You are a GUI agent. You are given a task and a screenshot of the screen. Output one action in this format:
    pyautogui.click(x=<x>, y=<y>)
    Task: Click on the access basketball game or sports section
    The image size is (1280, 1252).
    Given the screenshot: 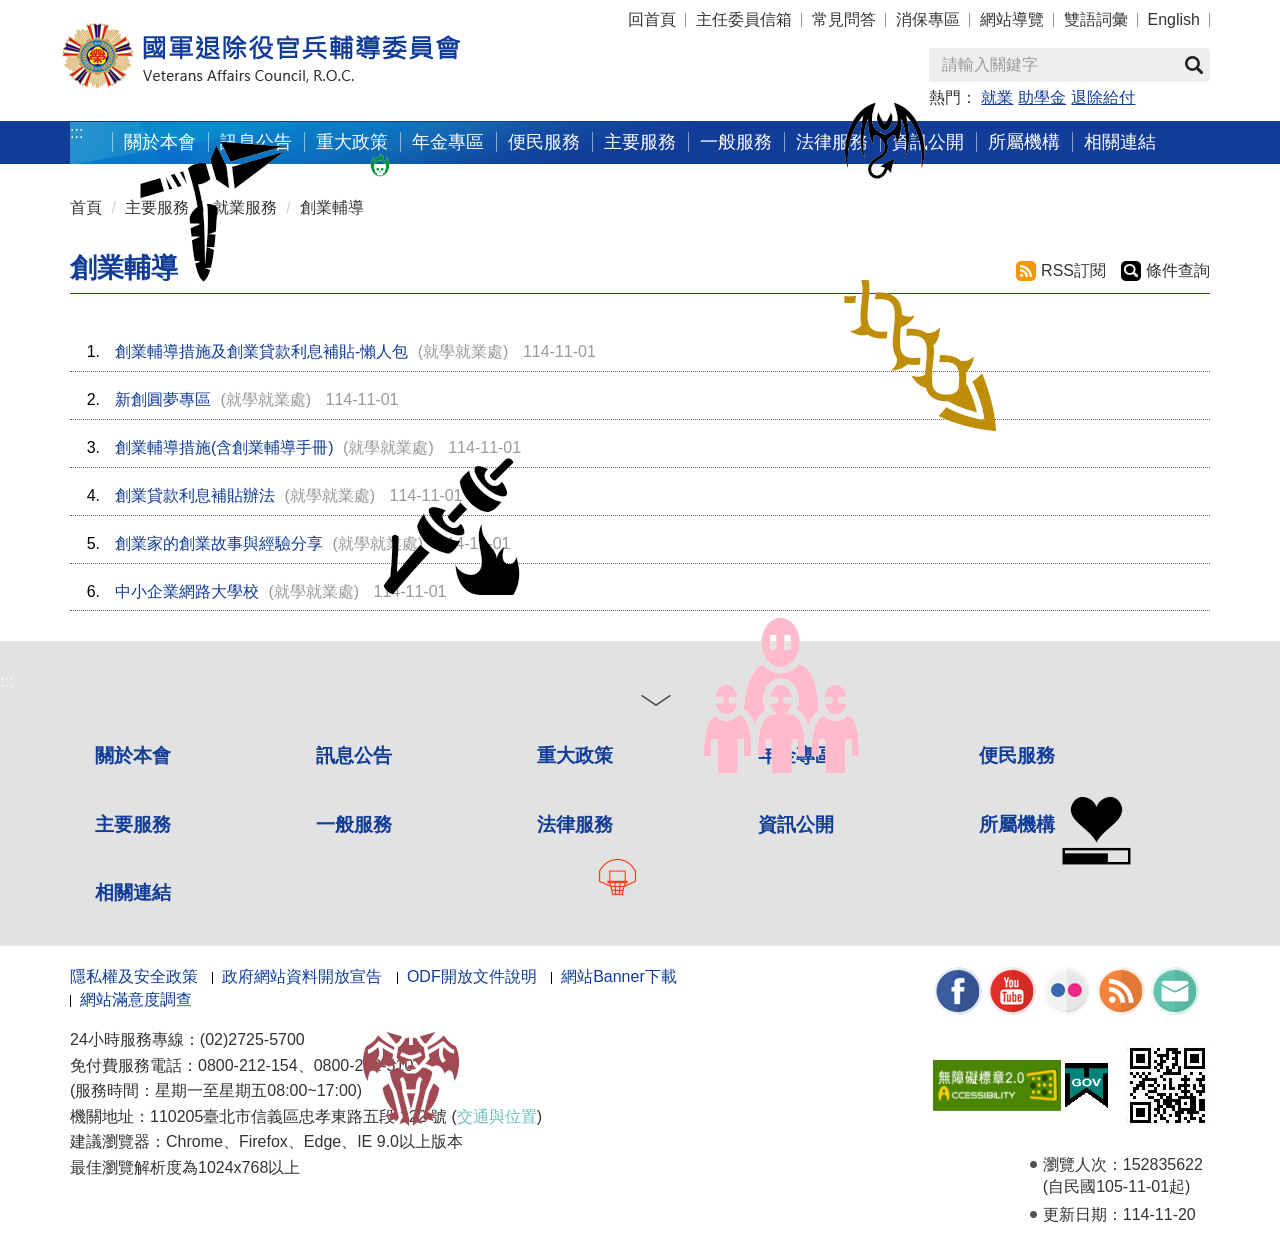 What is the action you would take?
    pyautogui.click(x=617, y=877)
    